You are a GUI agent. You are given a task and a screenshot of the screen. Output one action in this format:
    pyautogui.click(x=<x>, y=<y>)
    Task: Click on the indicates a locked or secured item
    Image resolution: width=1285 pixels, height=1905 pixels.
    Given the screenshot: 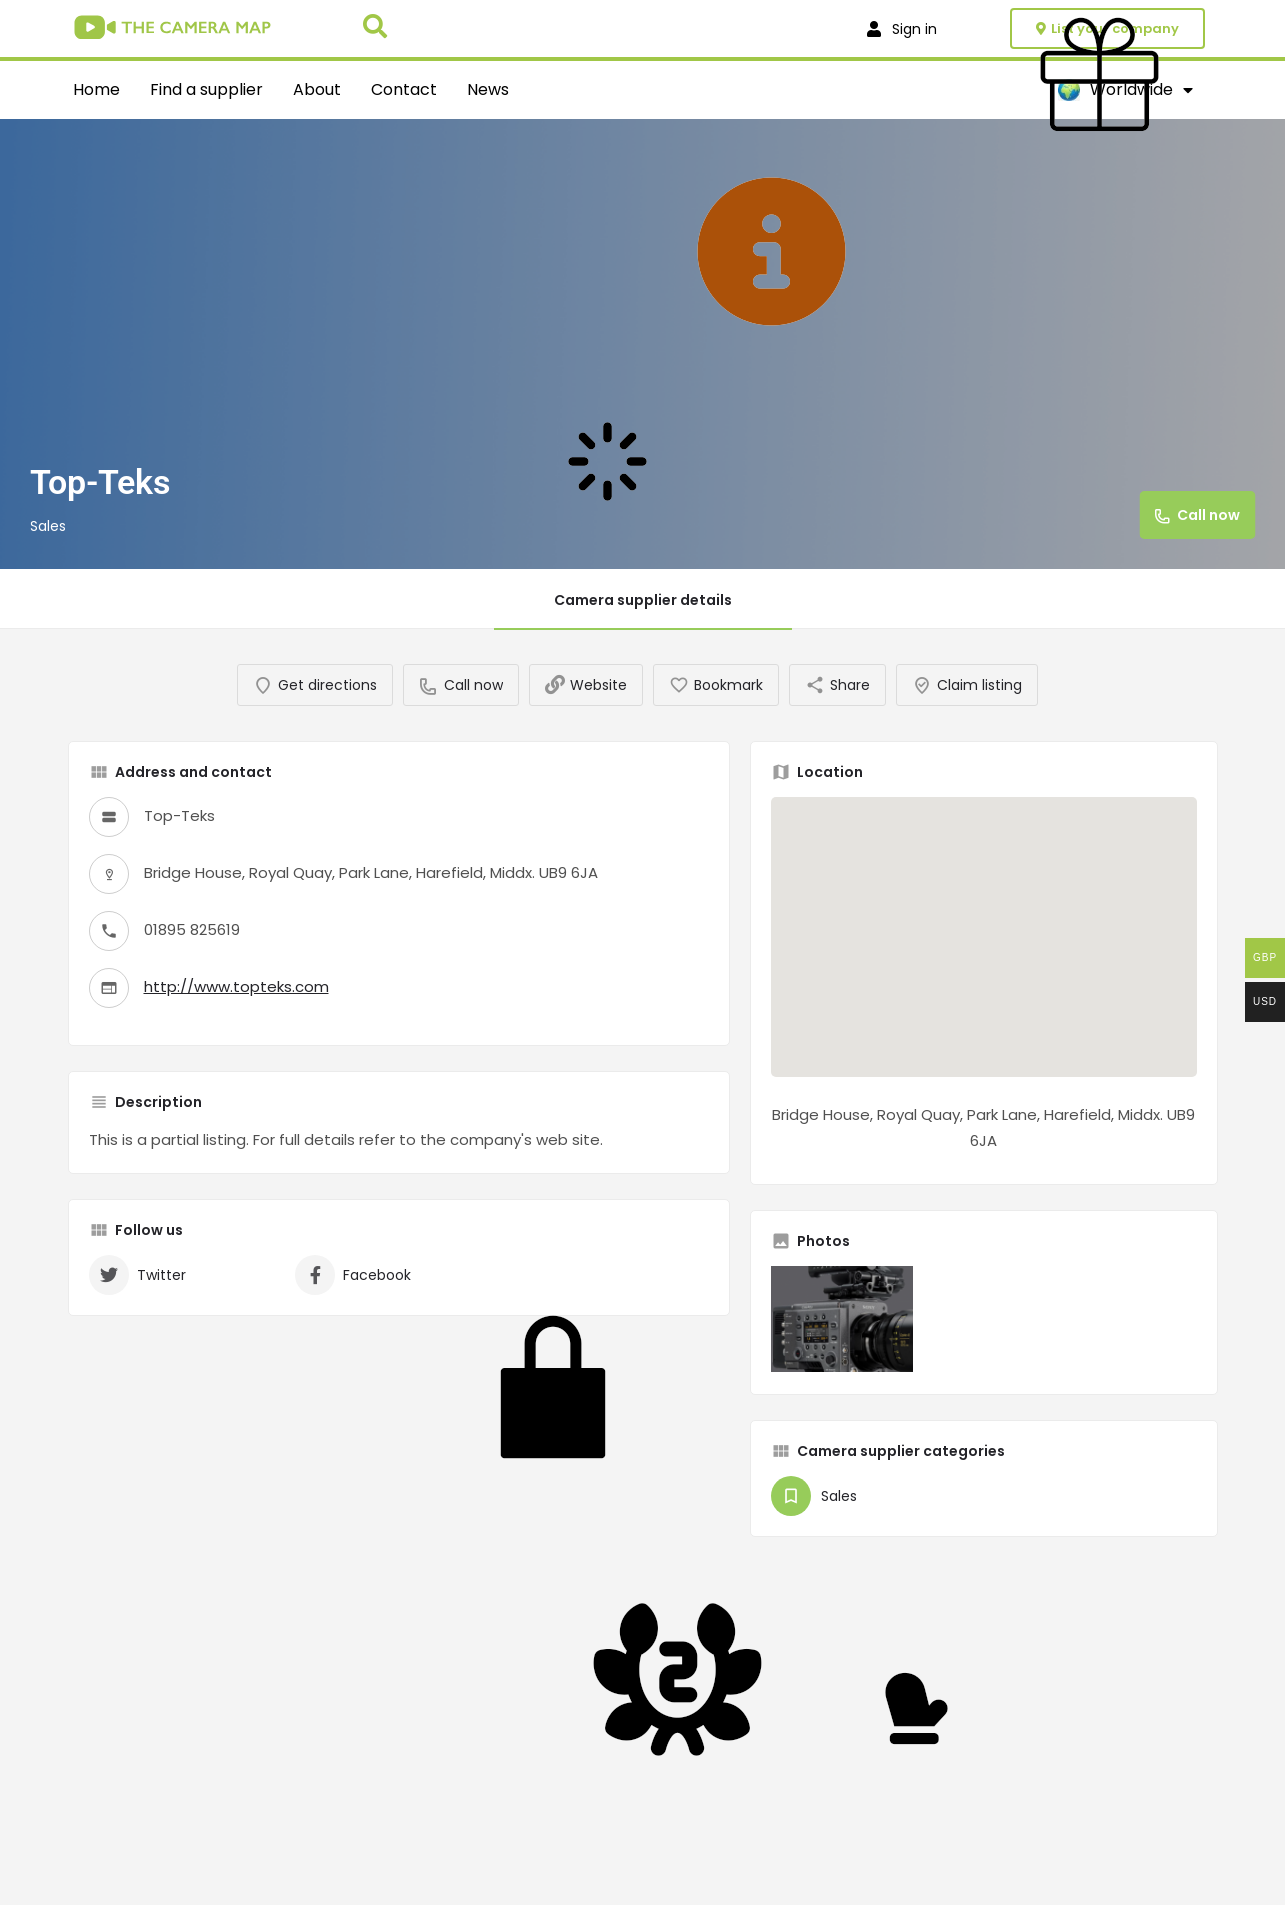 What is the action you would take?
    pyautogui.click(x=553, y=1387)
    